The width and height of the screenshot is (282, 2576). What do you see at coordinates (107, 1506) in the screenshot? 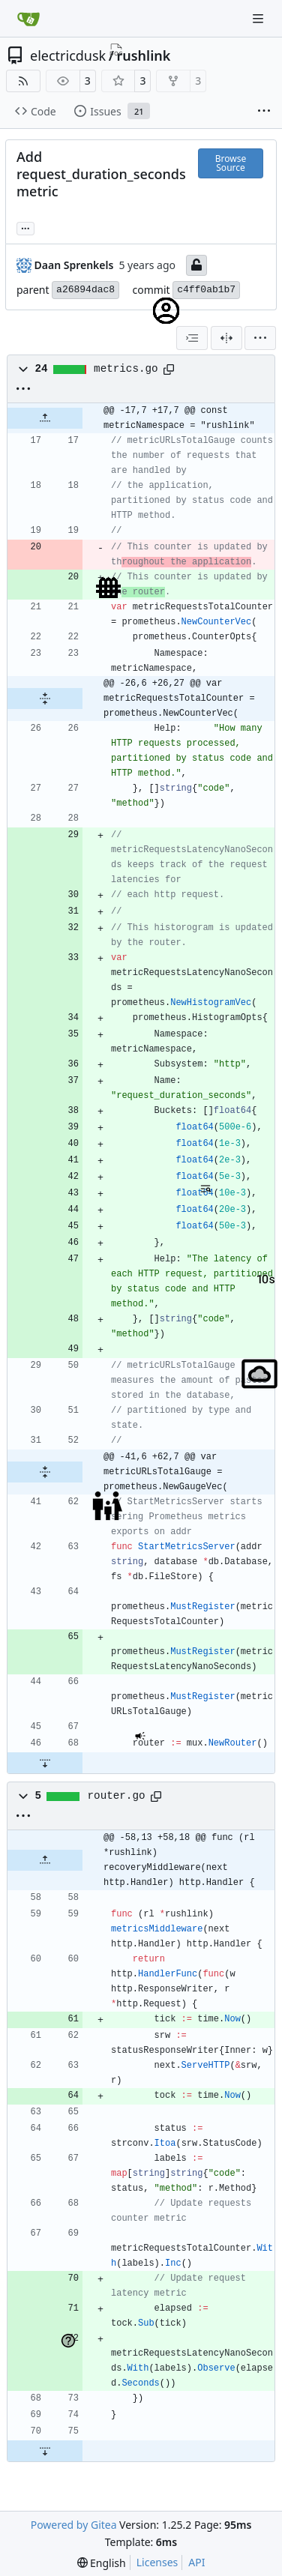
I see `indicates family restroom facility nearby` at bounding box center [107, 1506].